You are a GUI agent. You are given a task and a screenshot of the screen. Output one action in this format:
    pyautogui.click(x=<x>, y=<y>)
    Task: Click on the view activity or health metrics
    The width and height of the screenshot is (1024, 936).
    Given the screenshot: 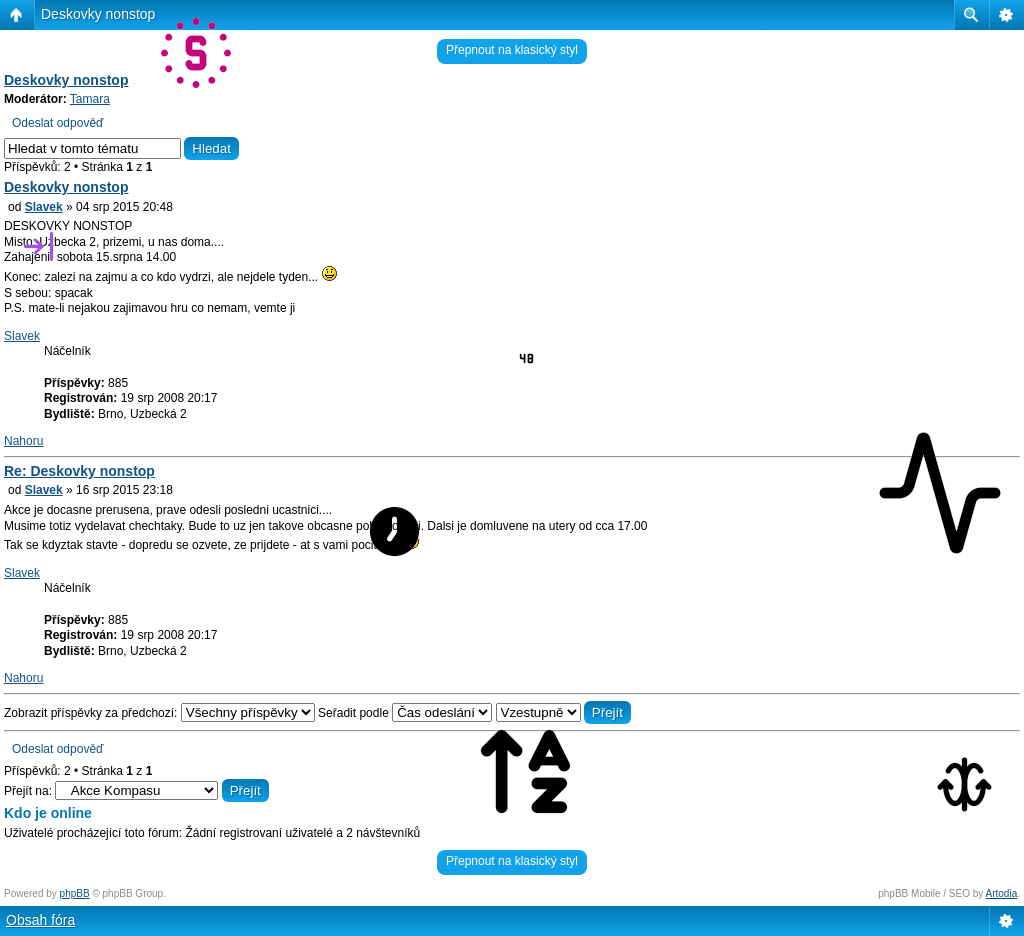 What is the action you would take?
    pyautogui.click(x=940, y=493)
    